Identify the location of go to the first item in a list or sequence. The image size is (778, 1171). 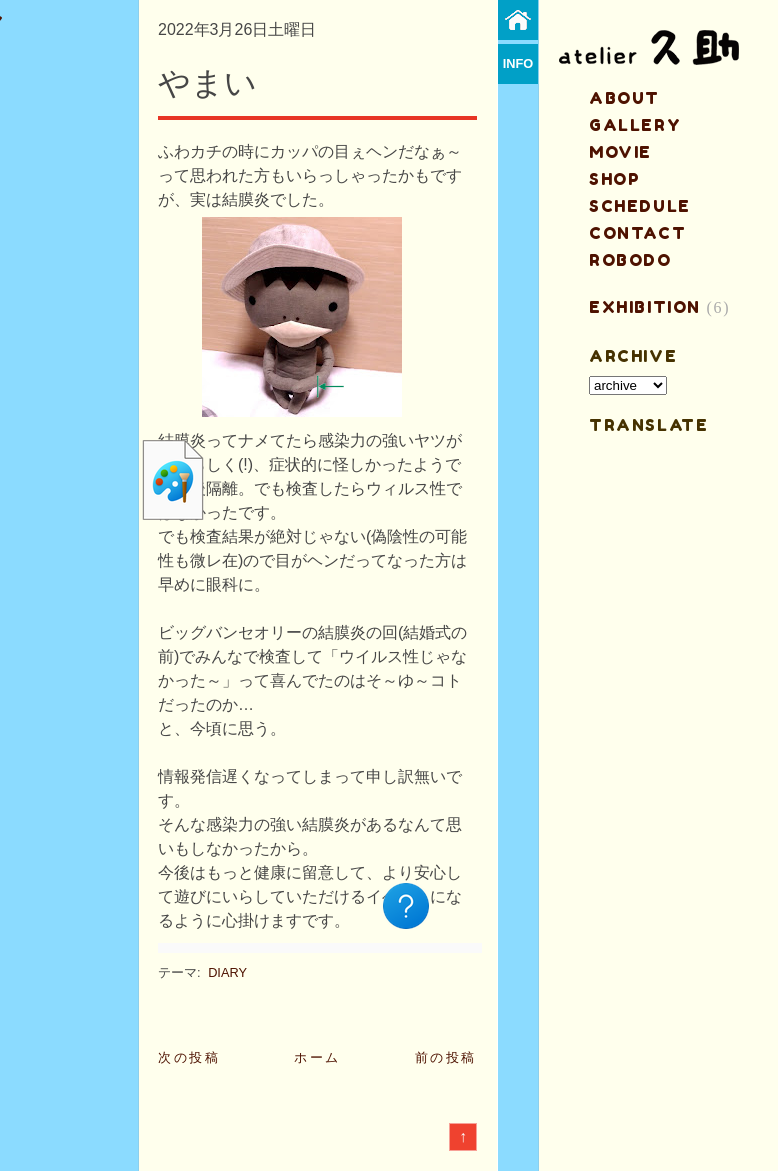
(330, 386).